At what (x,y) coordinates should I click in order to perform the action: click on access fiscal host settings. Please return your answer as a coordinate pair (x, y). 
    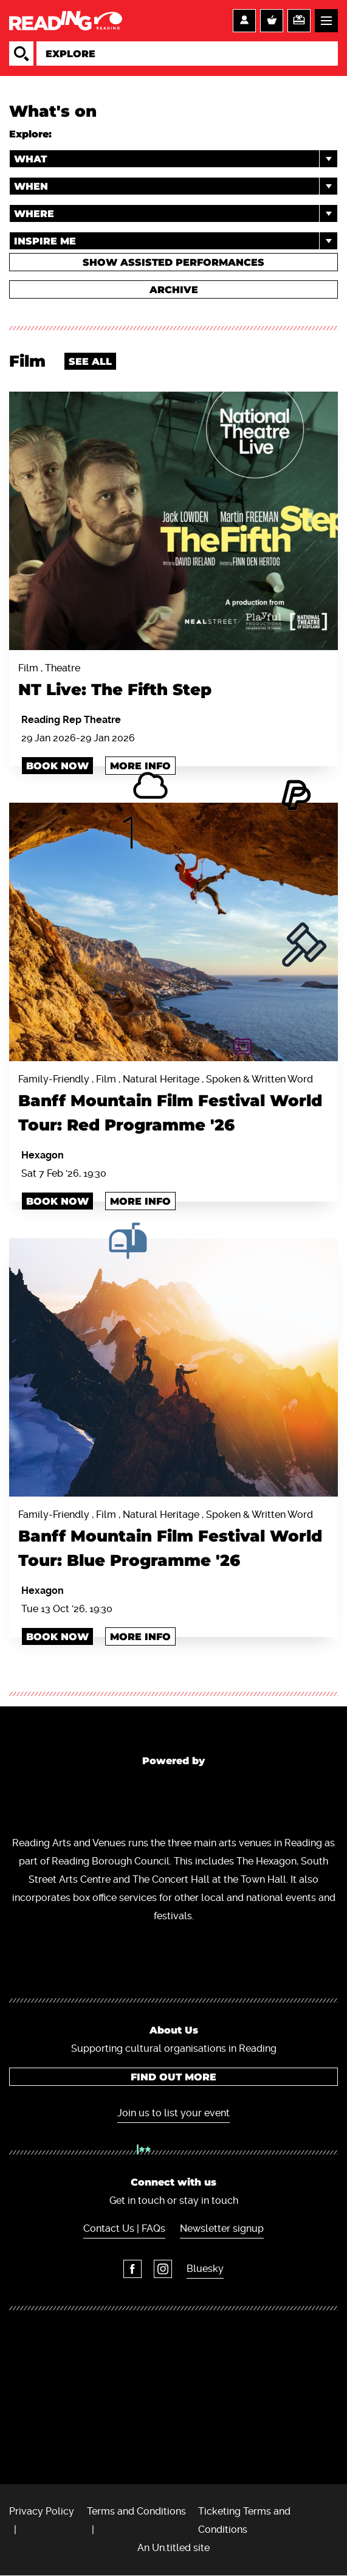
    Looking at the image, I should click on (242, 1048).